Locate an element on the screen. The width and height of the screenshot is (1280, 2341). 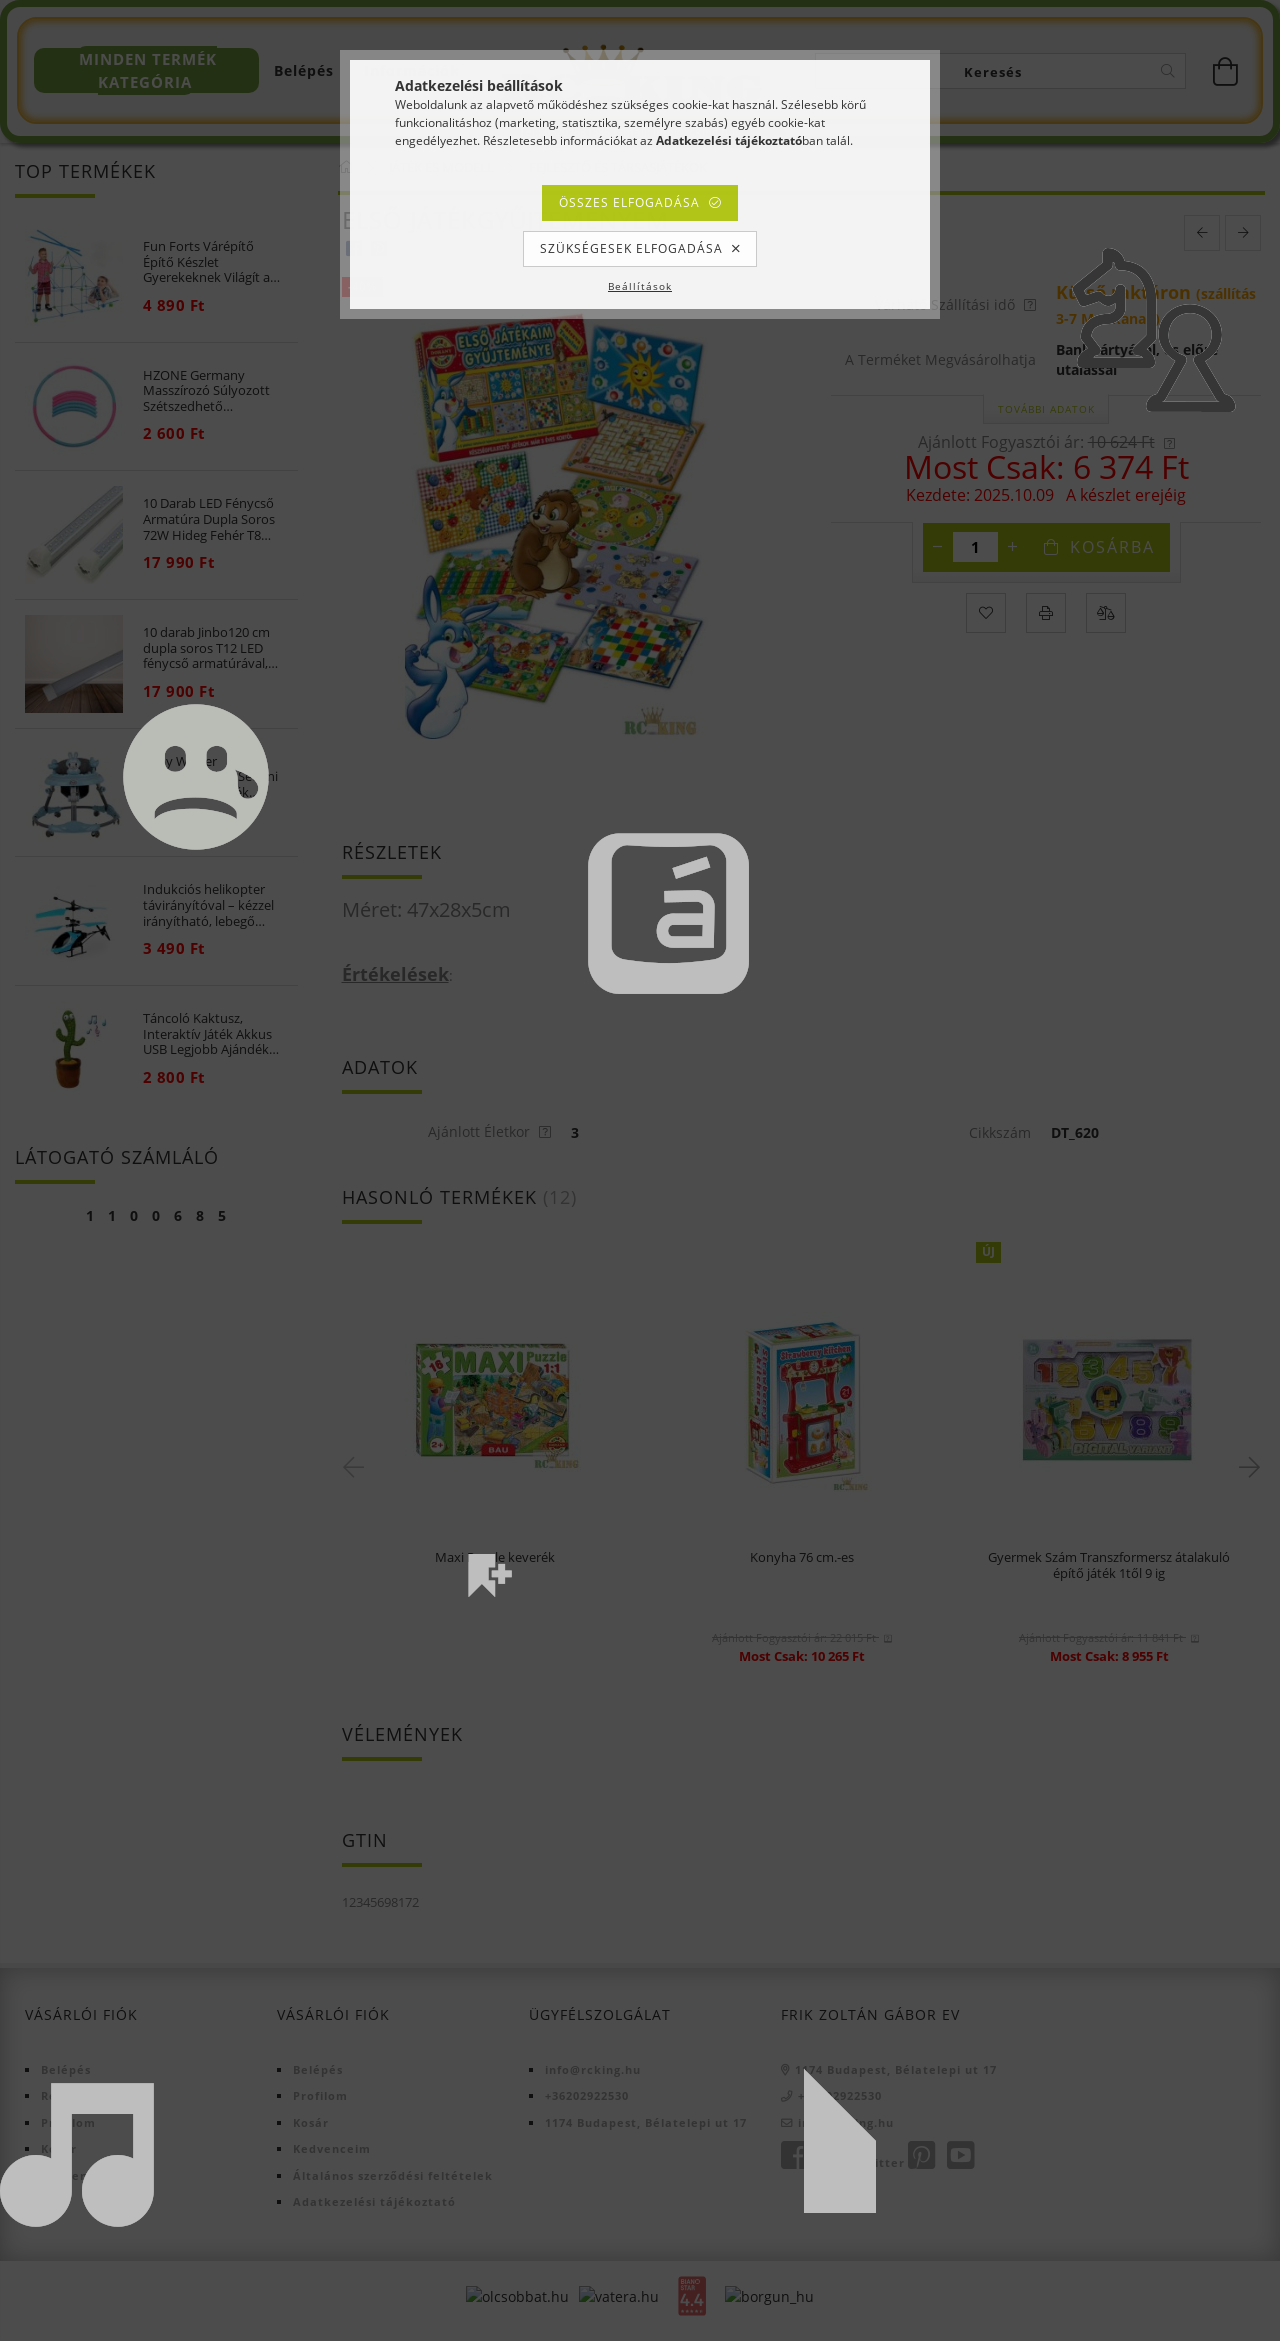
open character map application is located at coordinates (668, 913).